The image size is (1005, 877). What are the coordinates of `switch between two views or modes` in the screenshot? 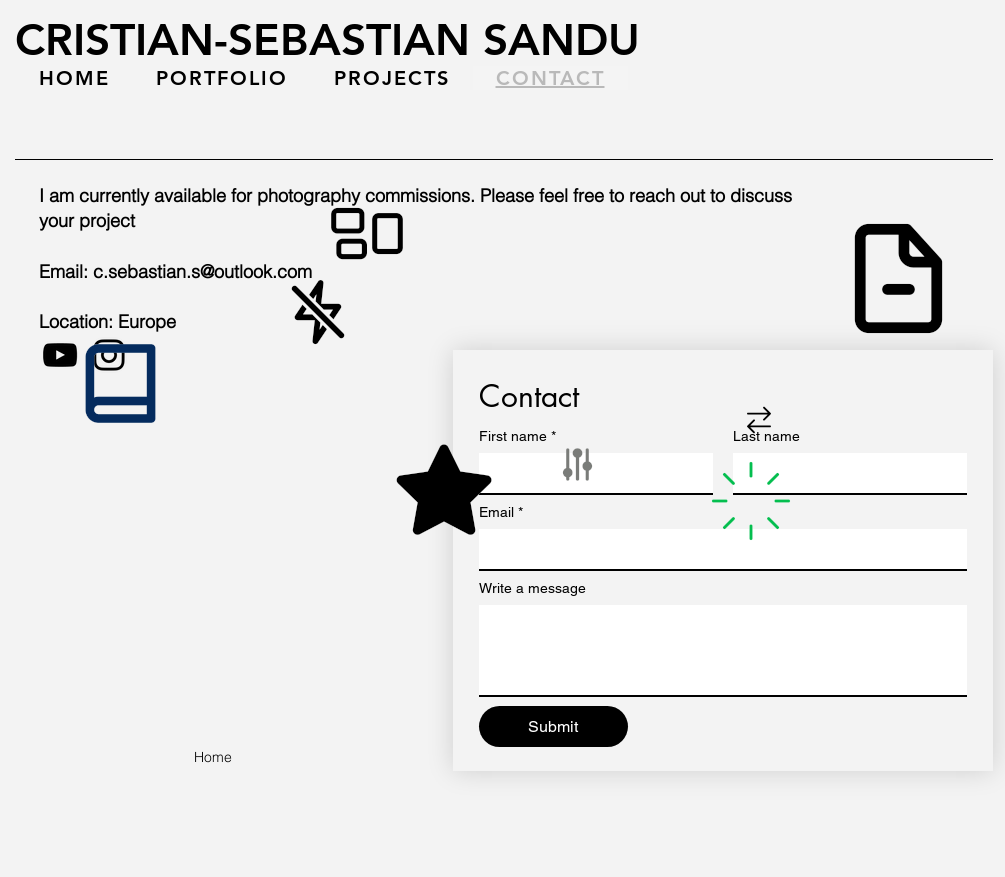 It's located at (759, 420).